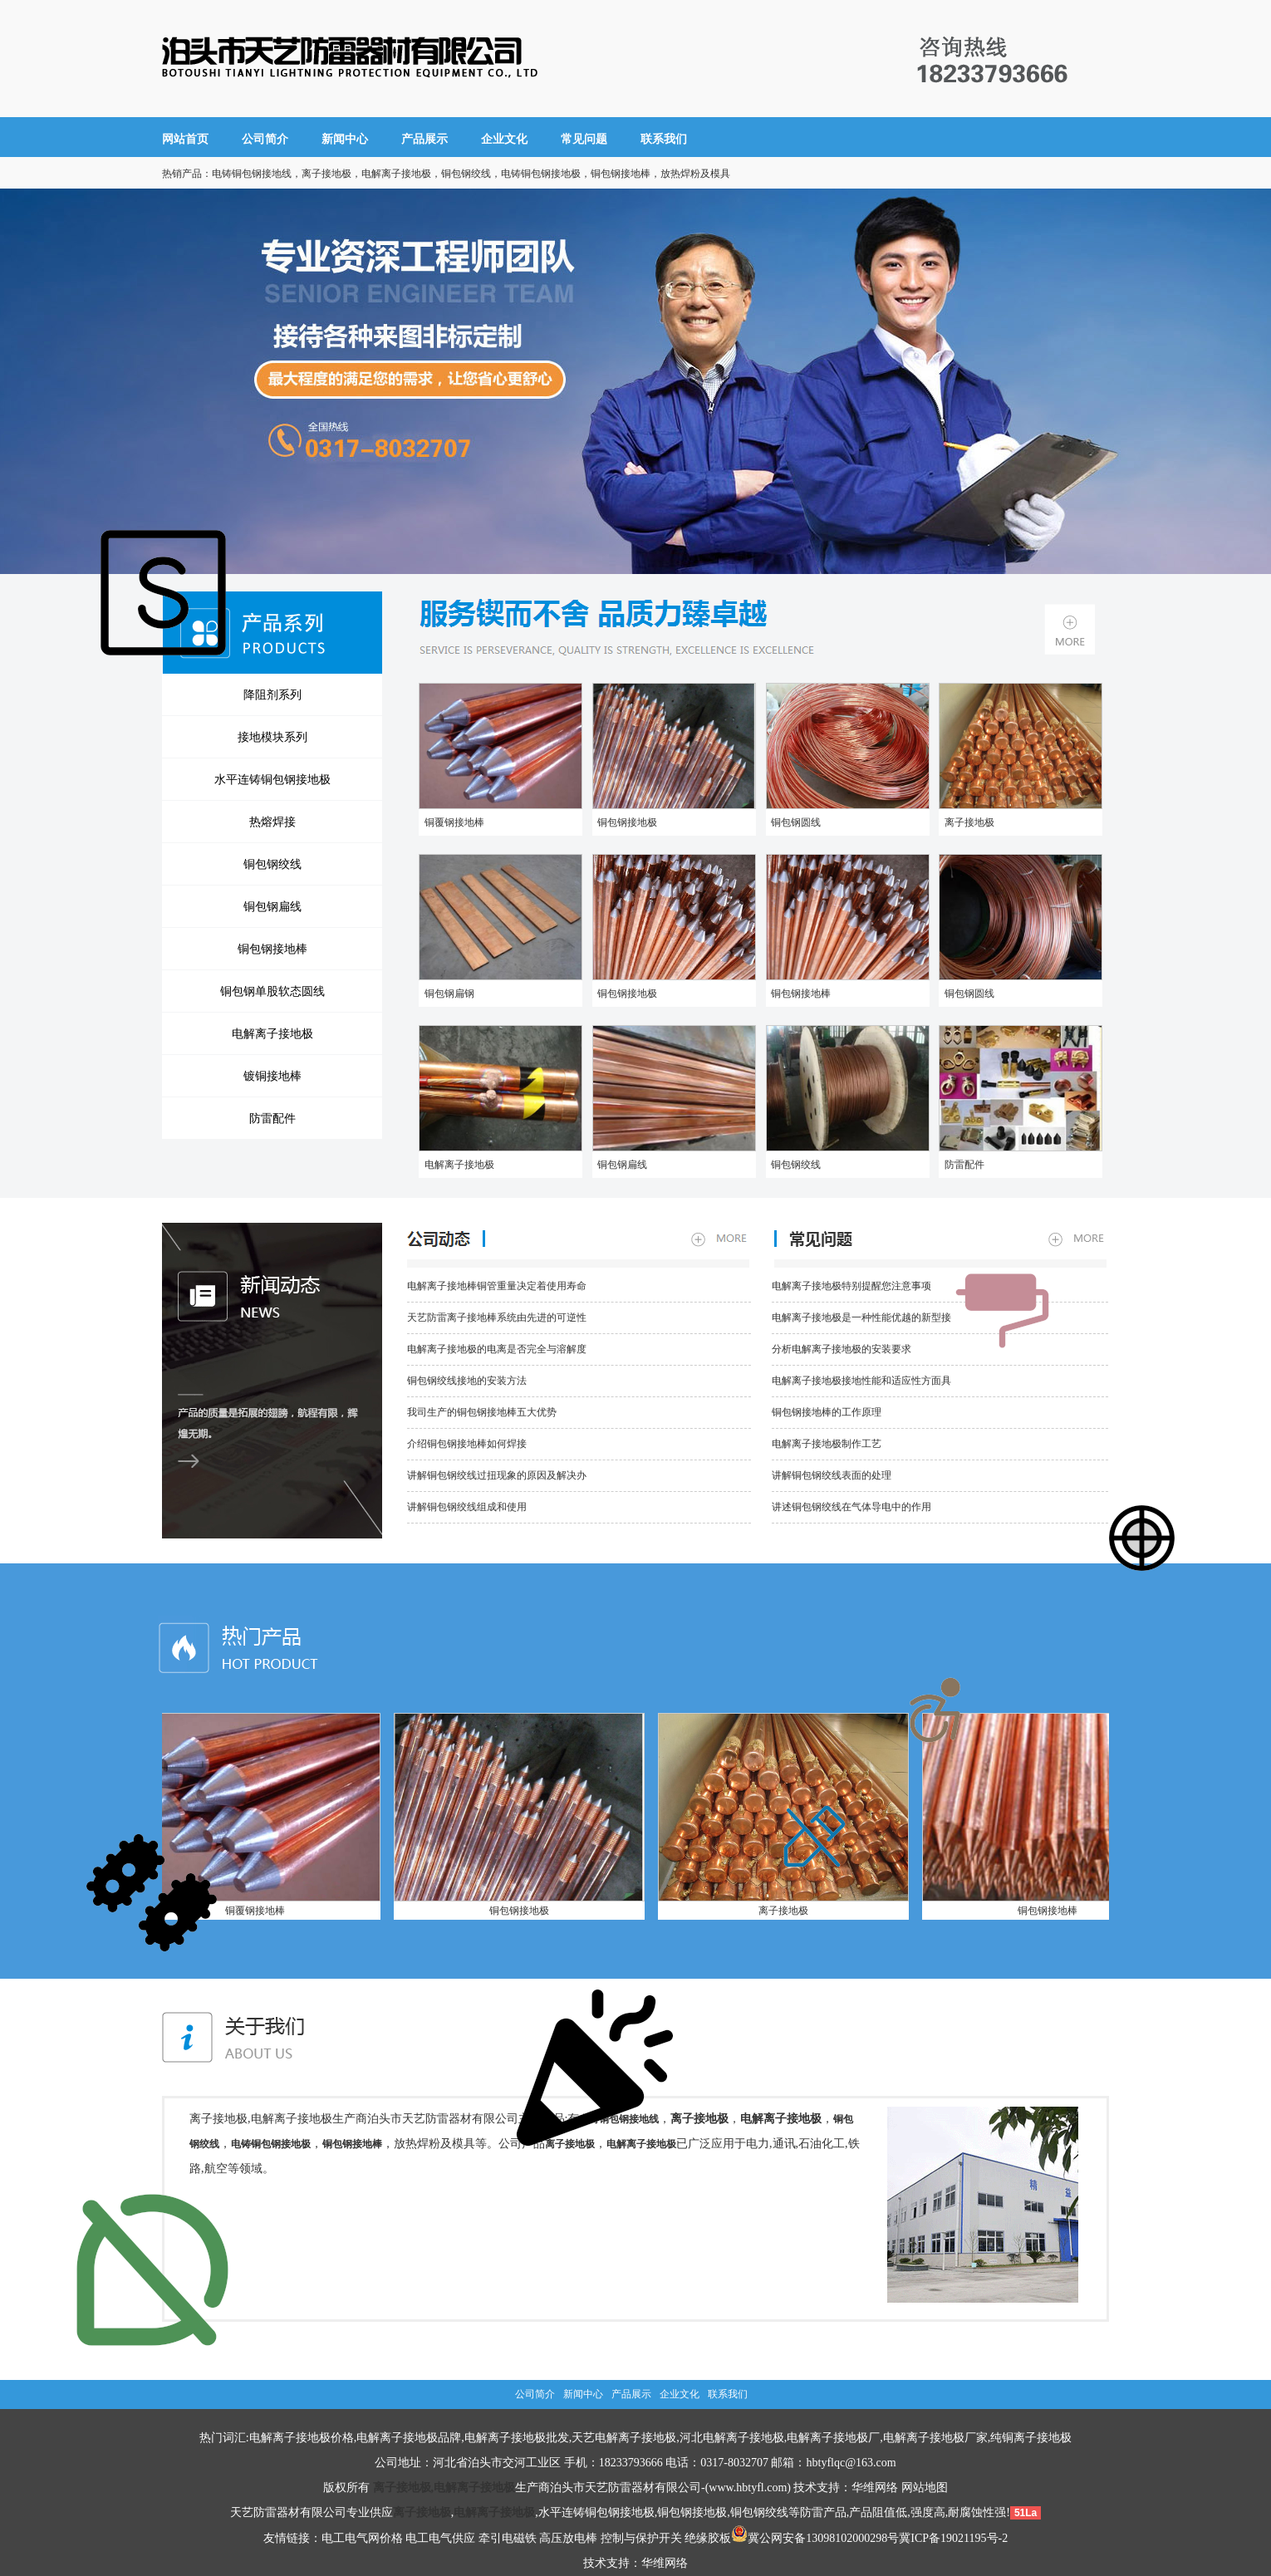 The width and height of the screenshot is (1271, 2576). What do you see at coordinates (586, 2076) in the screenshot?
I see `celebration or success notification` at bounding box center [586, 2076].